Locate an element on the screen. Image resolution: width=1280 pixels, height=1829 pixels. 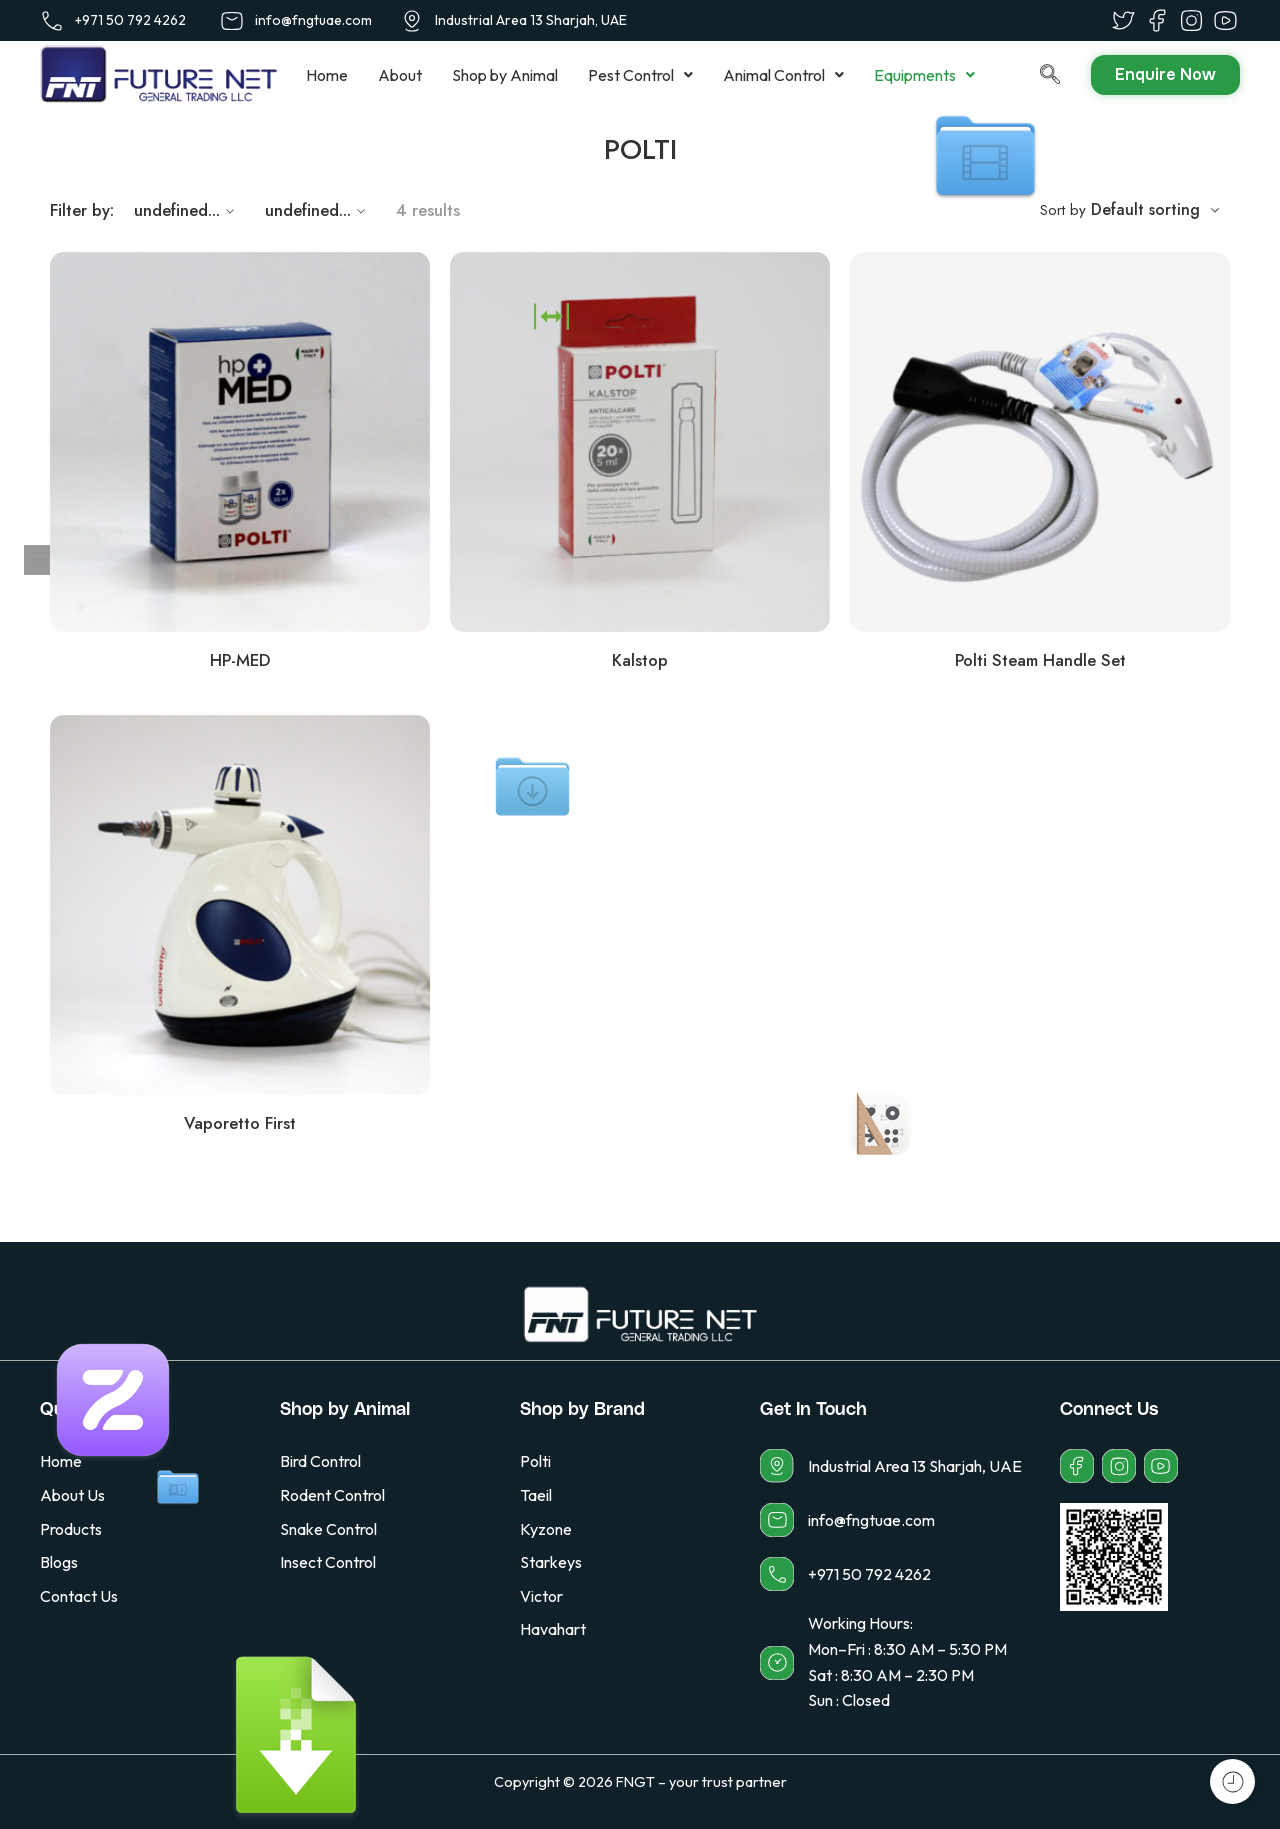
open Native Instruments folder is located at coordinates (178, 1487).